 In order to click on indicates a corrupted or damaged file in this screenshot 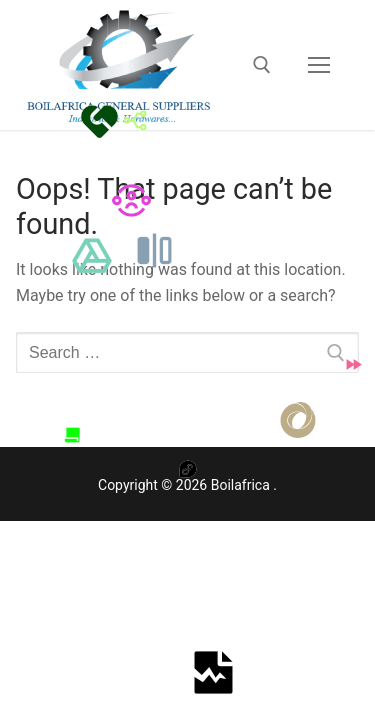, I will do `click(213, 672)`.